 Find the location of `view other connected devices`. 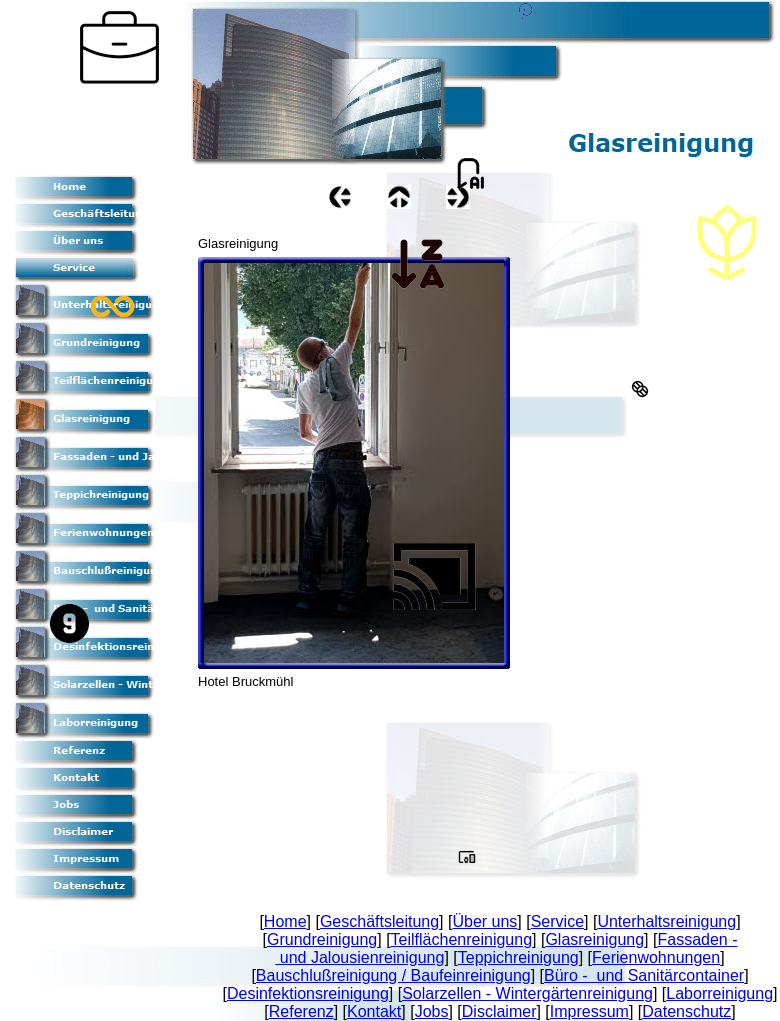

view other connected devices is located at coordinates (467, 857).